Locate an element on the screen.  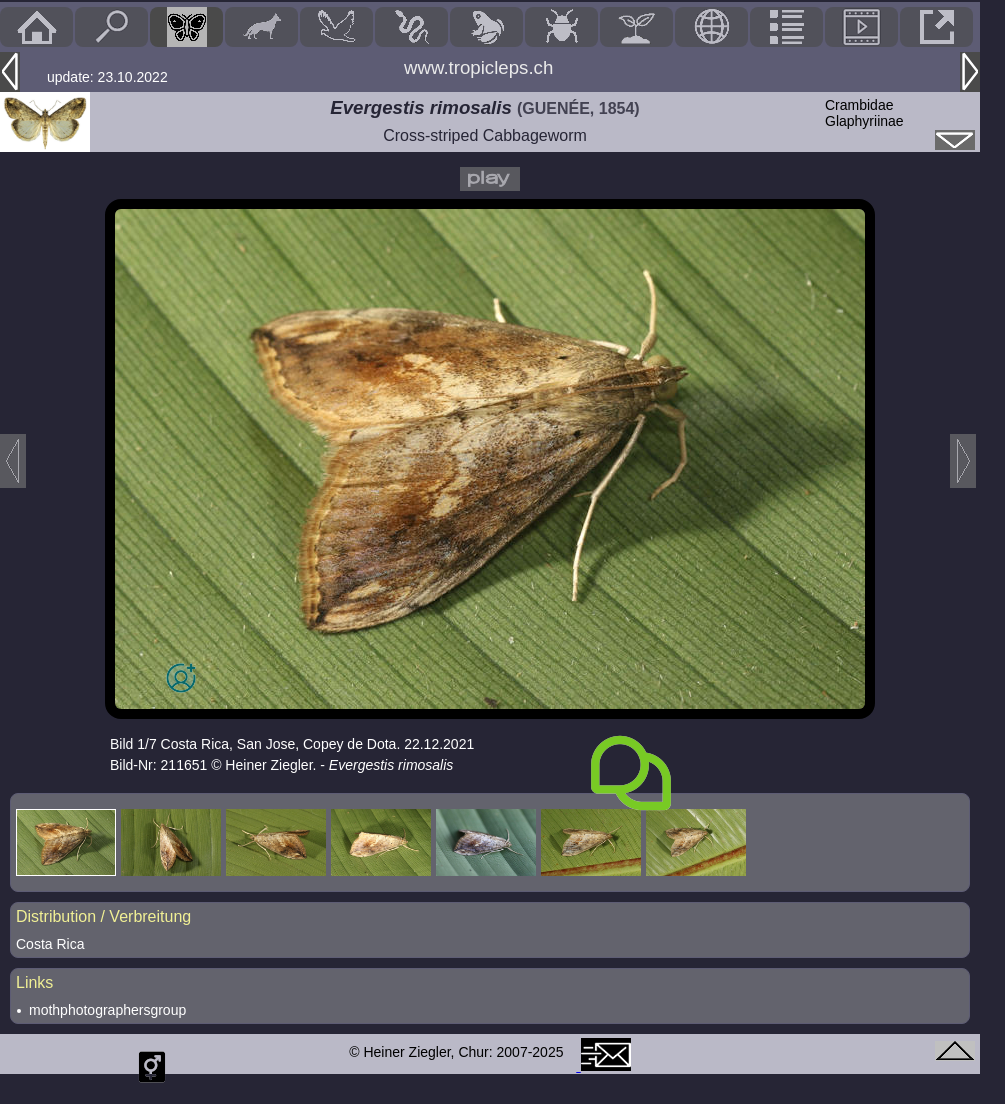
add a new user or contact is located at coordinates (181, 678).